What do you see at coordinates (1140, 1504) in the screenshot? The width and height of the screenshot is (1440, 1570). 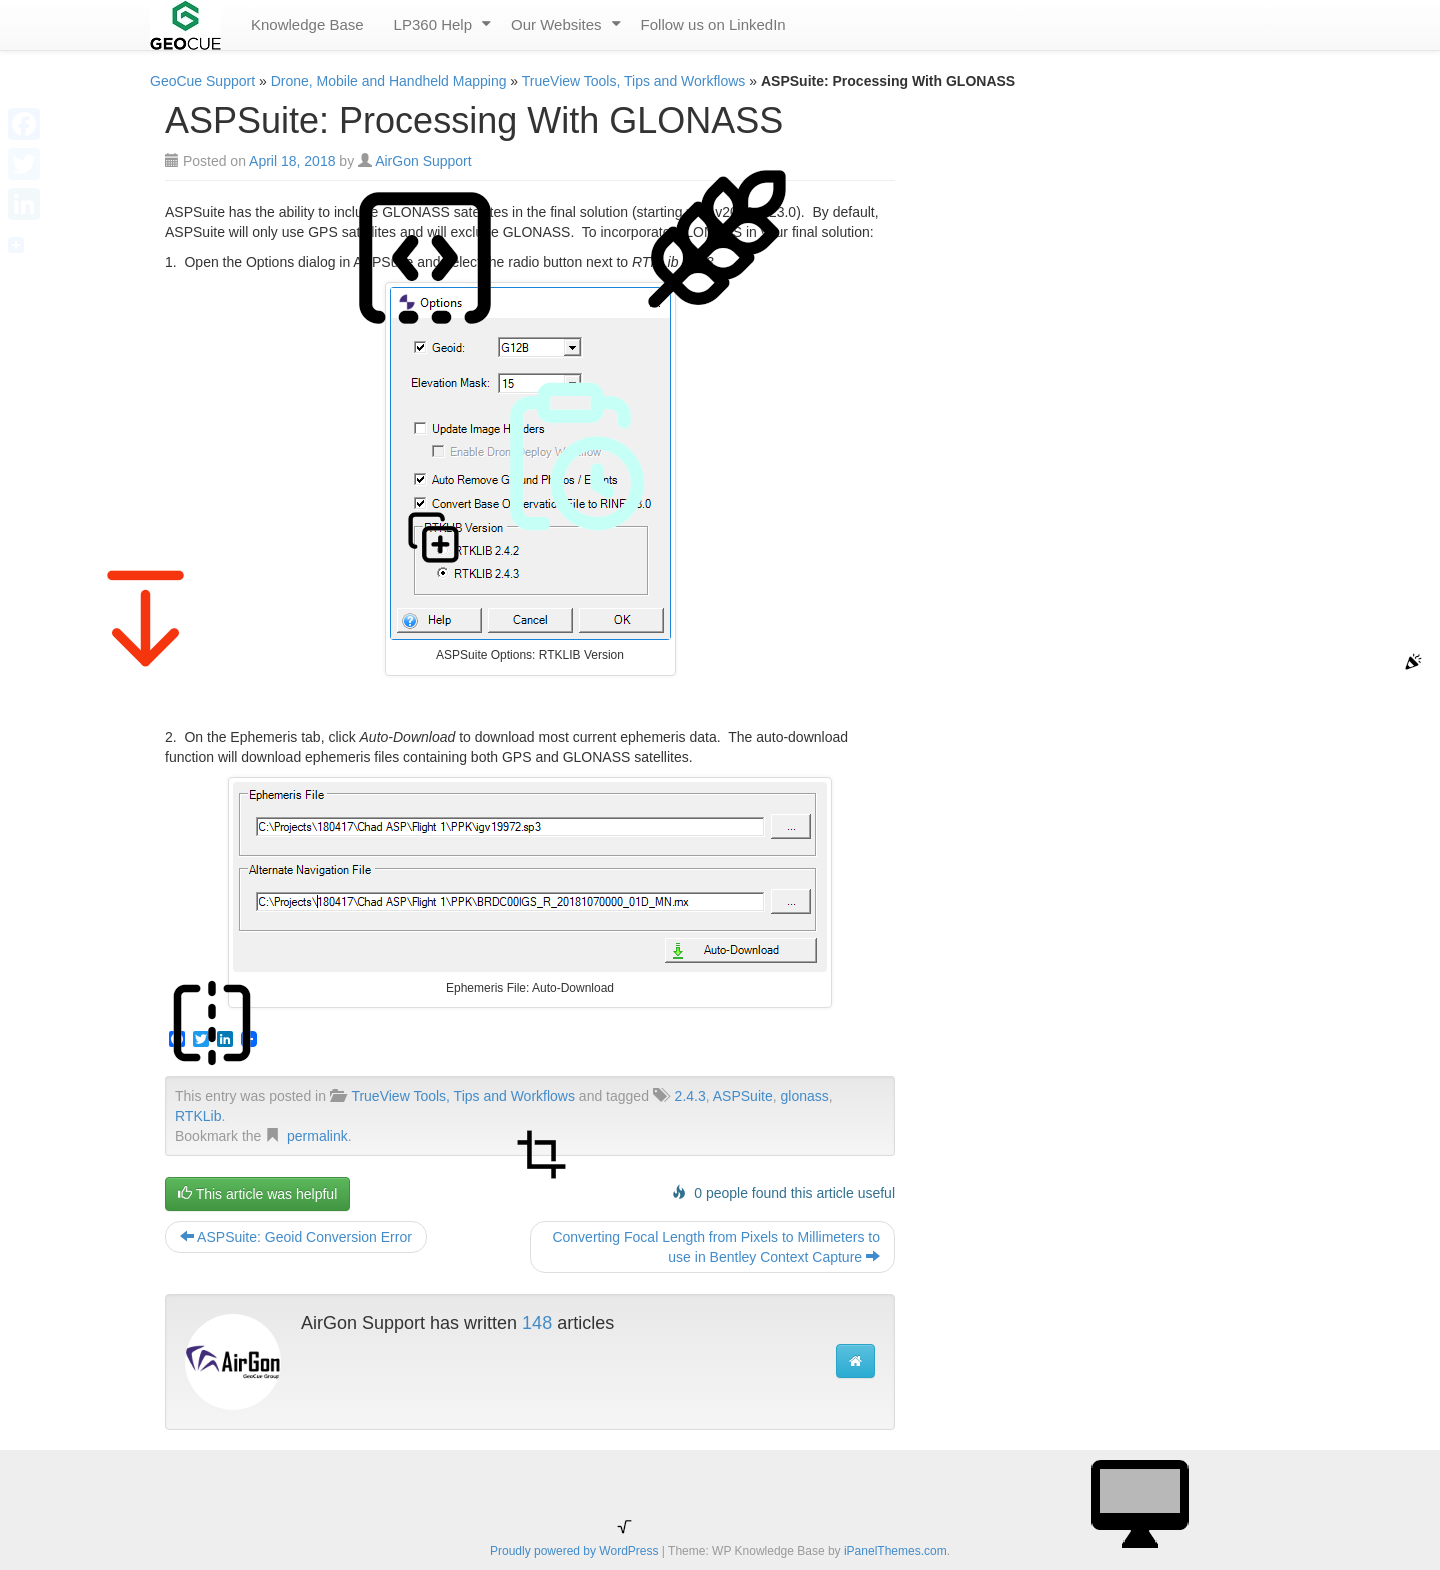 I see `switch to desktop view` at bounding box center [1140, 1504].